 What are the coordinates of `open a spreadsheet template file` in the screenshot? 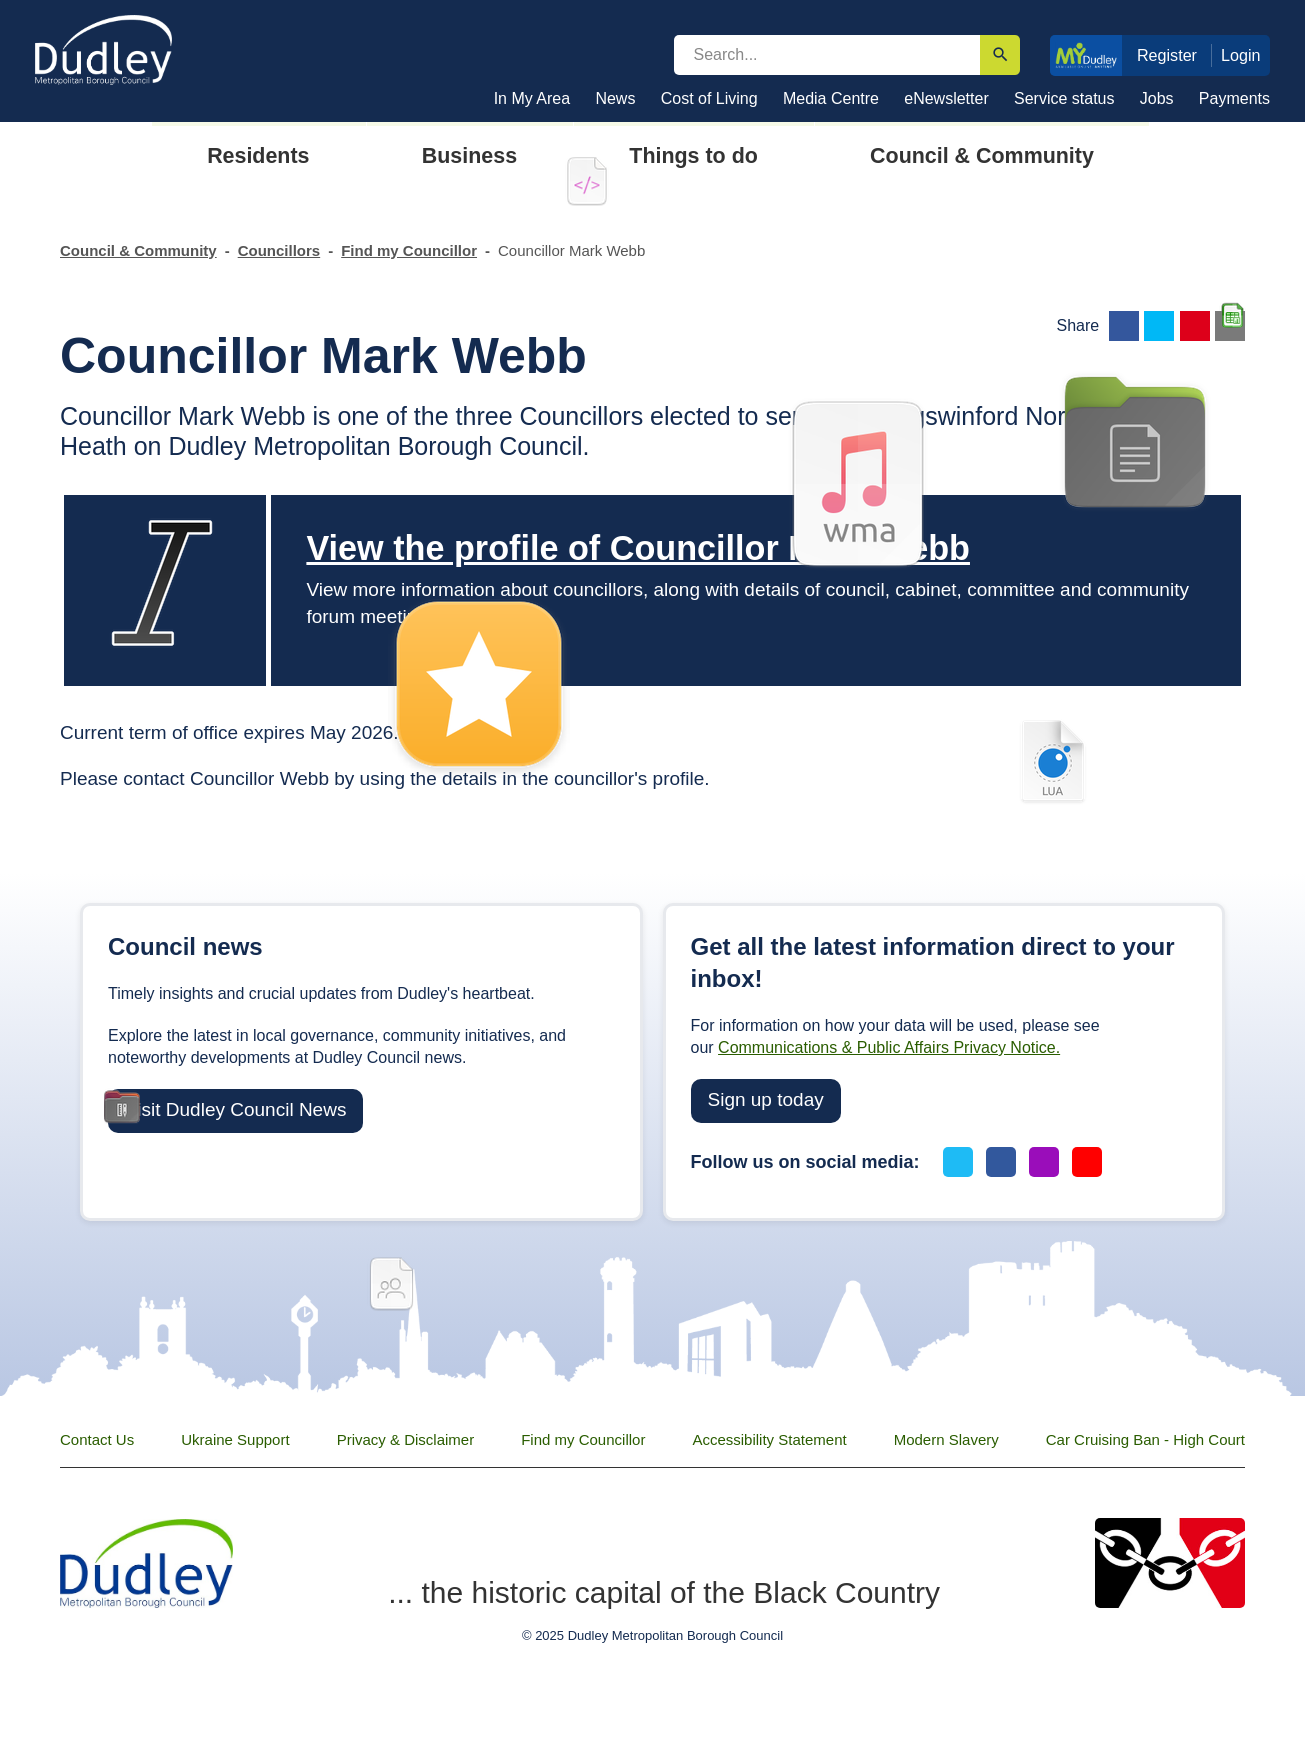 It's located at (1232, 315).